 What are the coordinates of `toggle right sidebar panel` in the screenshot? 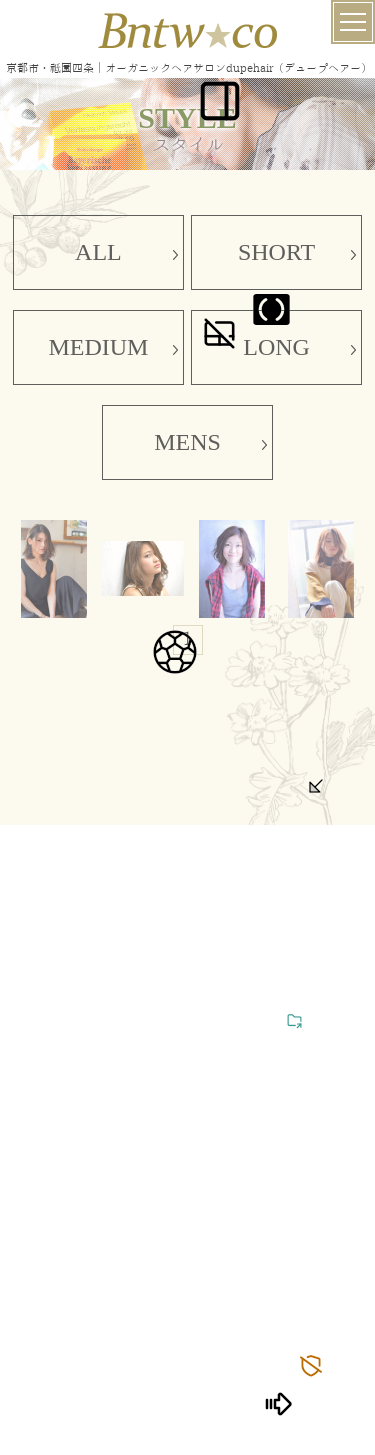 It's located at (220, 101).